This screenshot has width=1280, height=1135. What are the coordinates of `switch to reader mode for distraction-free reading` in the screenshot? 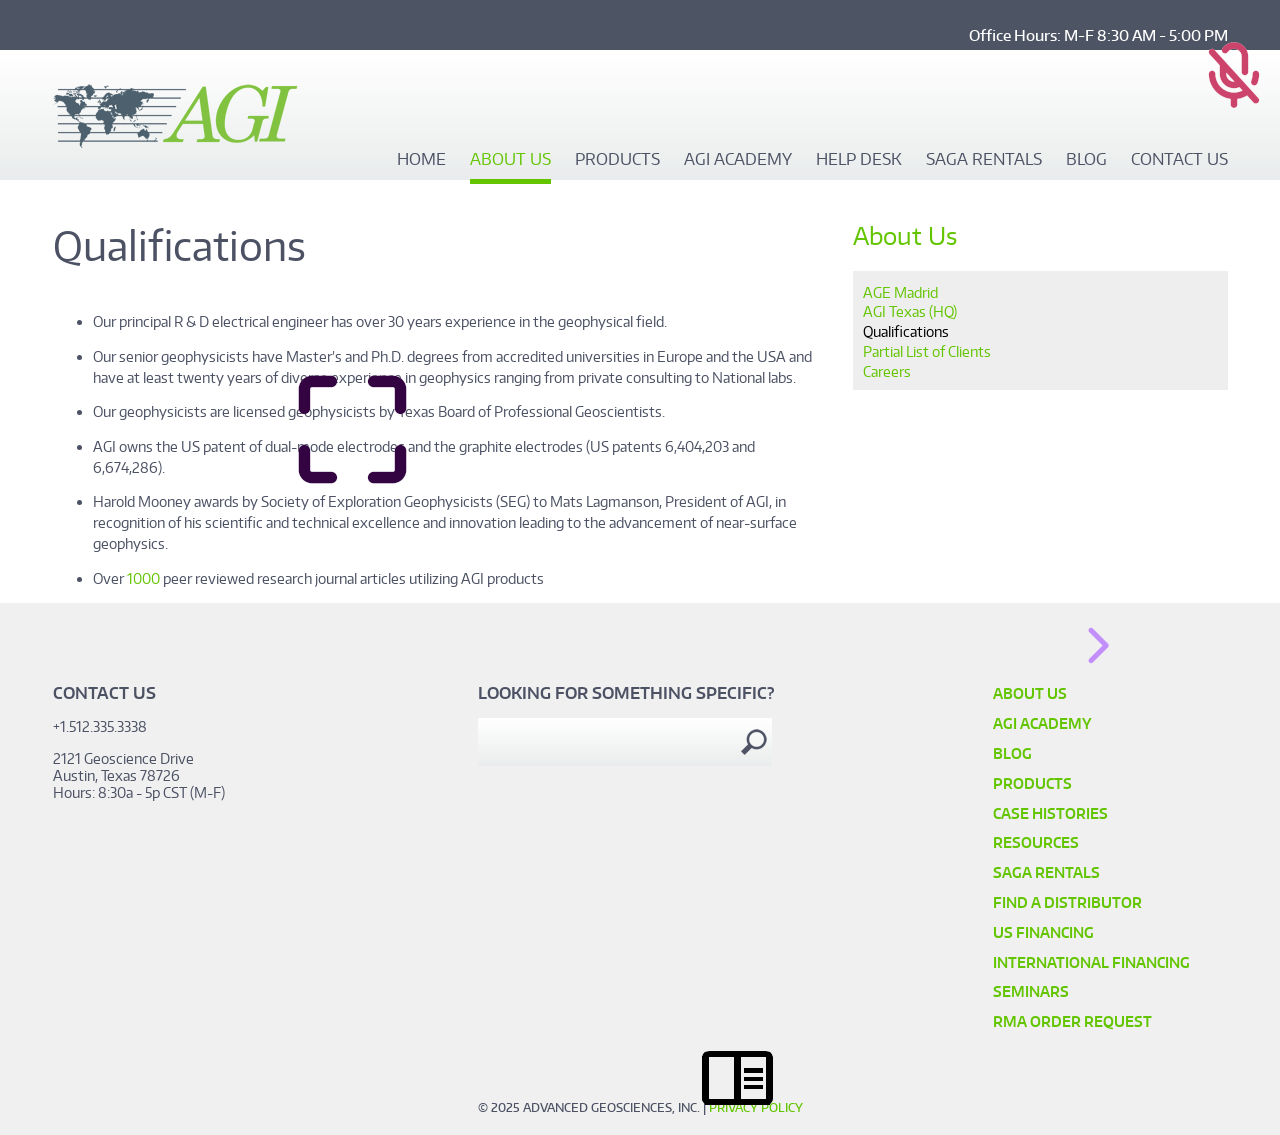 It's located at (737, 1076).